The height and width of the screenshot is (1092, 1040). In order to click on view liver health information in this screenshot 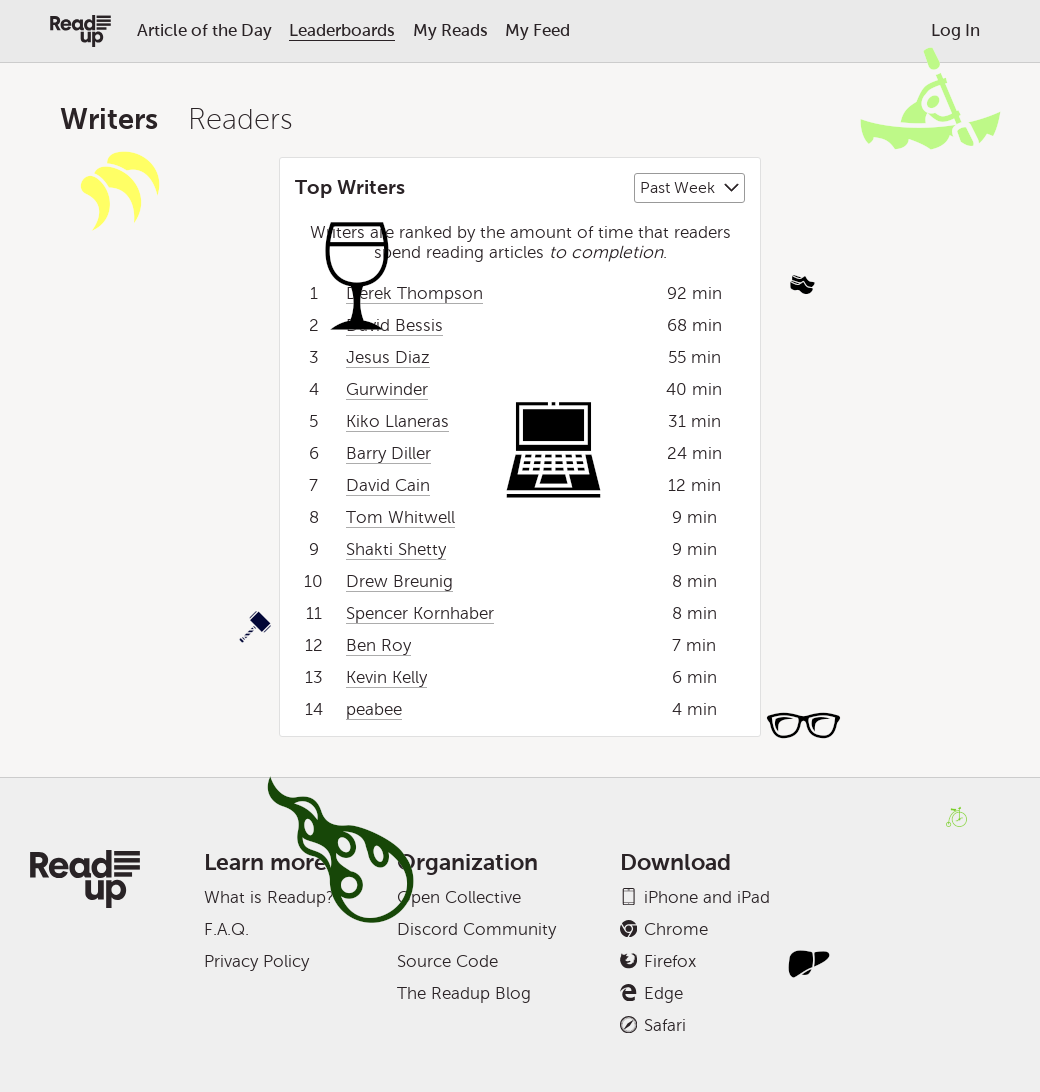, I will do `click(809, 964)`.